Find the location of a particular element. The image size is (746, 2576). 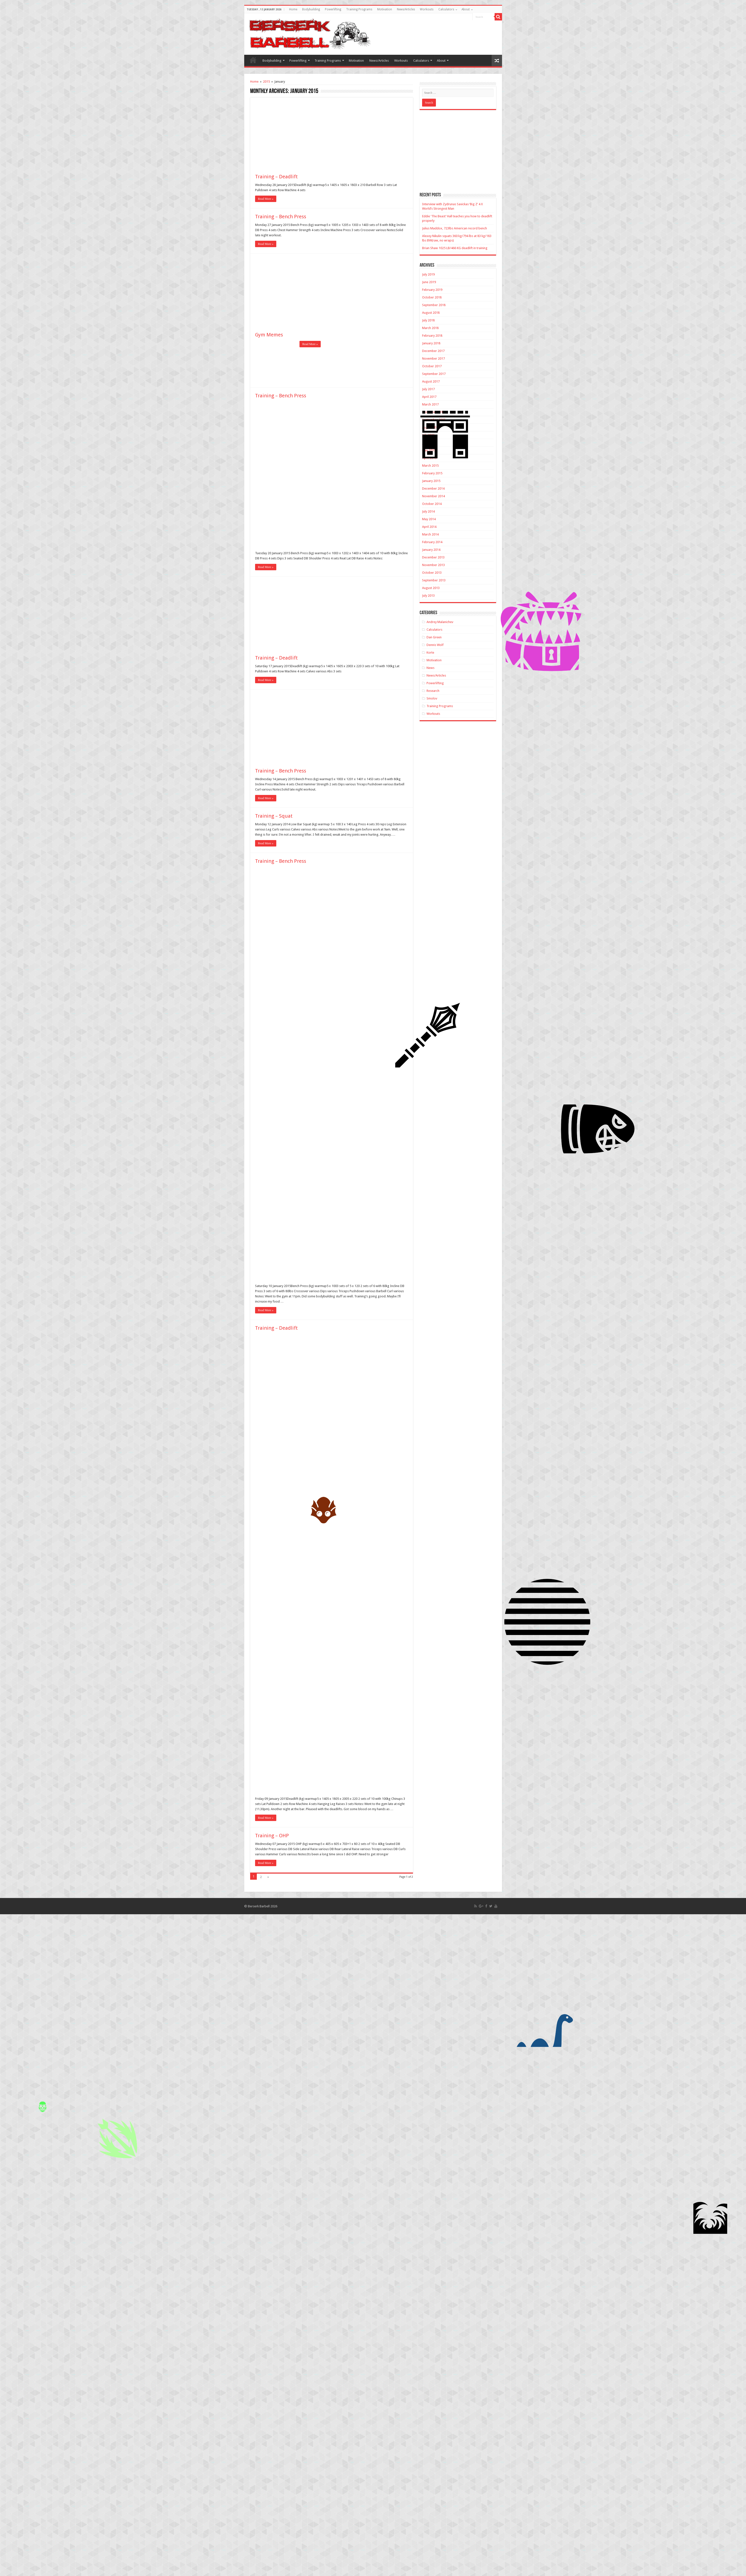

indicates a swift or speed-enhanced attack ability is located at coordinates (117, 2138).